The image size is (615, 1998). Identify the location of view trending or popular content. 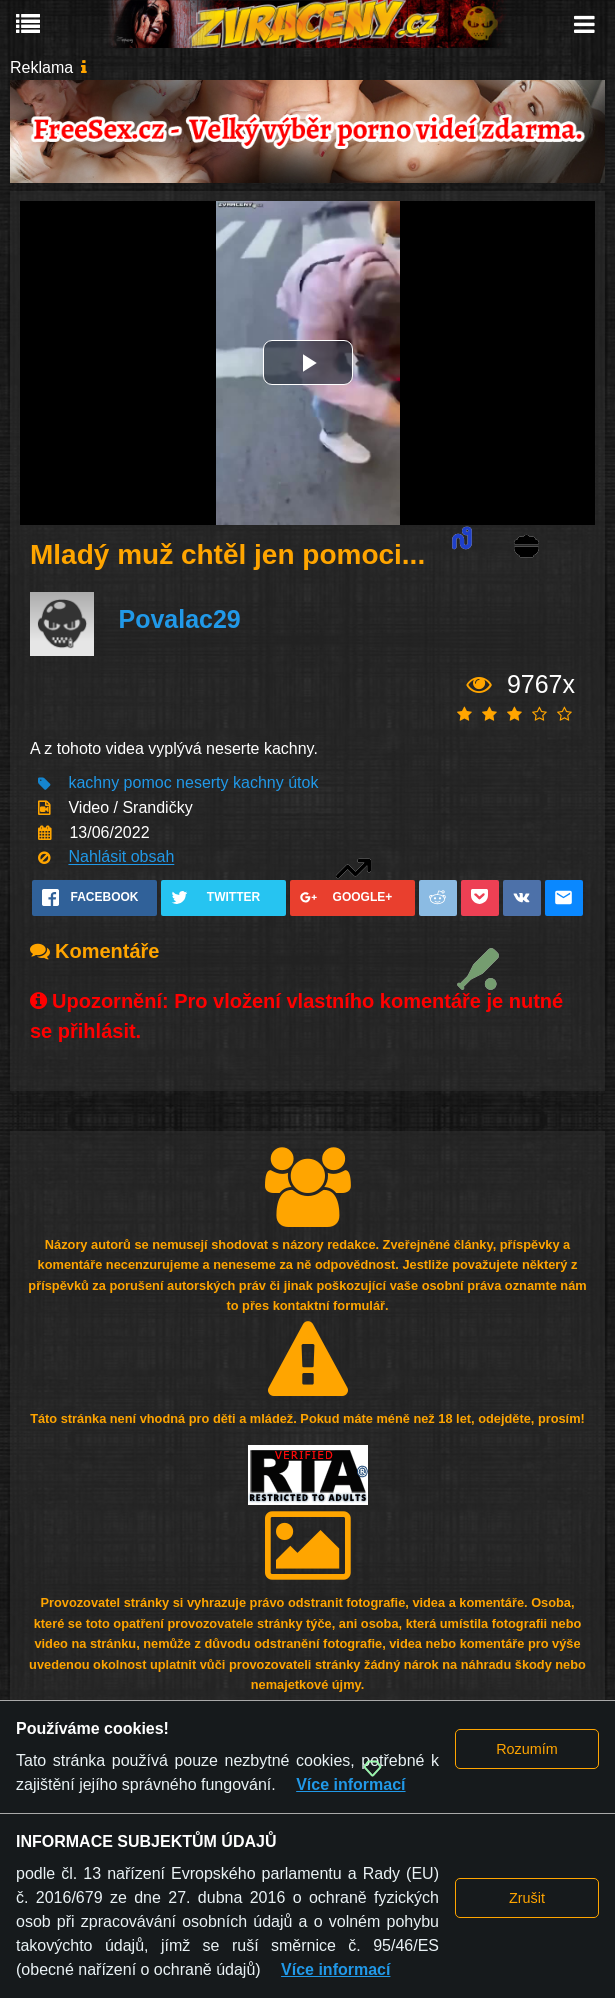
(353, 868).